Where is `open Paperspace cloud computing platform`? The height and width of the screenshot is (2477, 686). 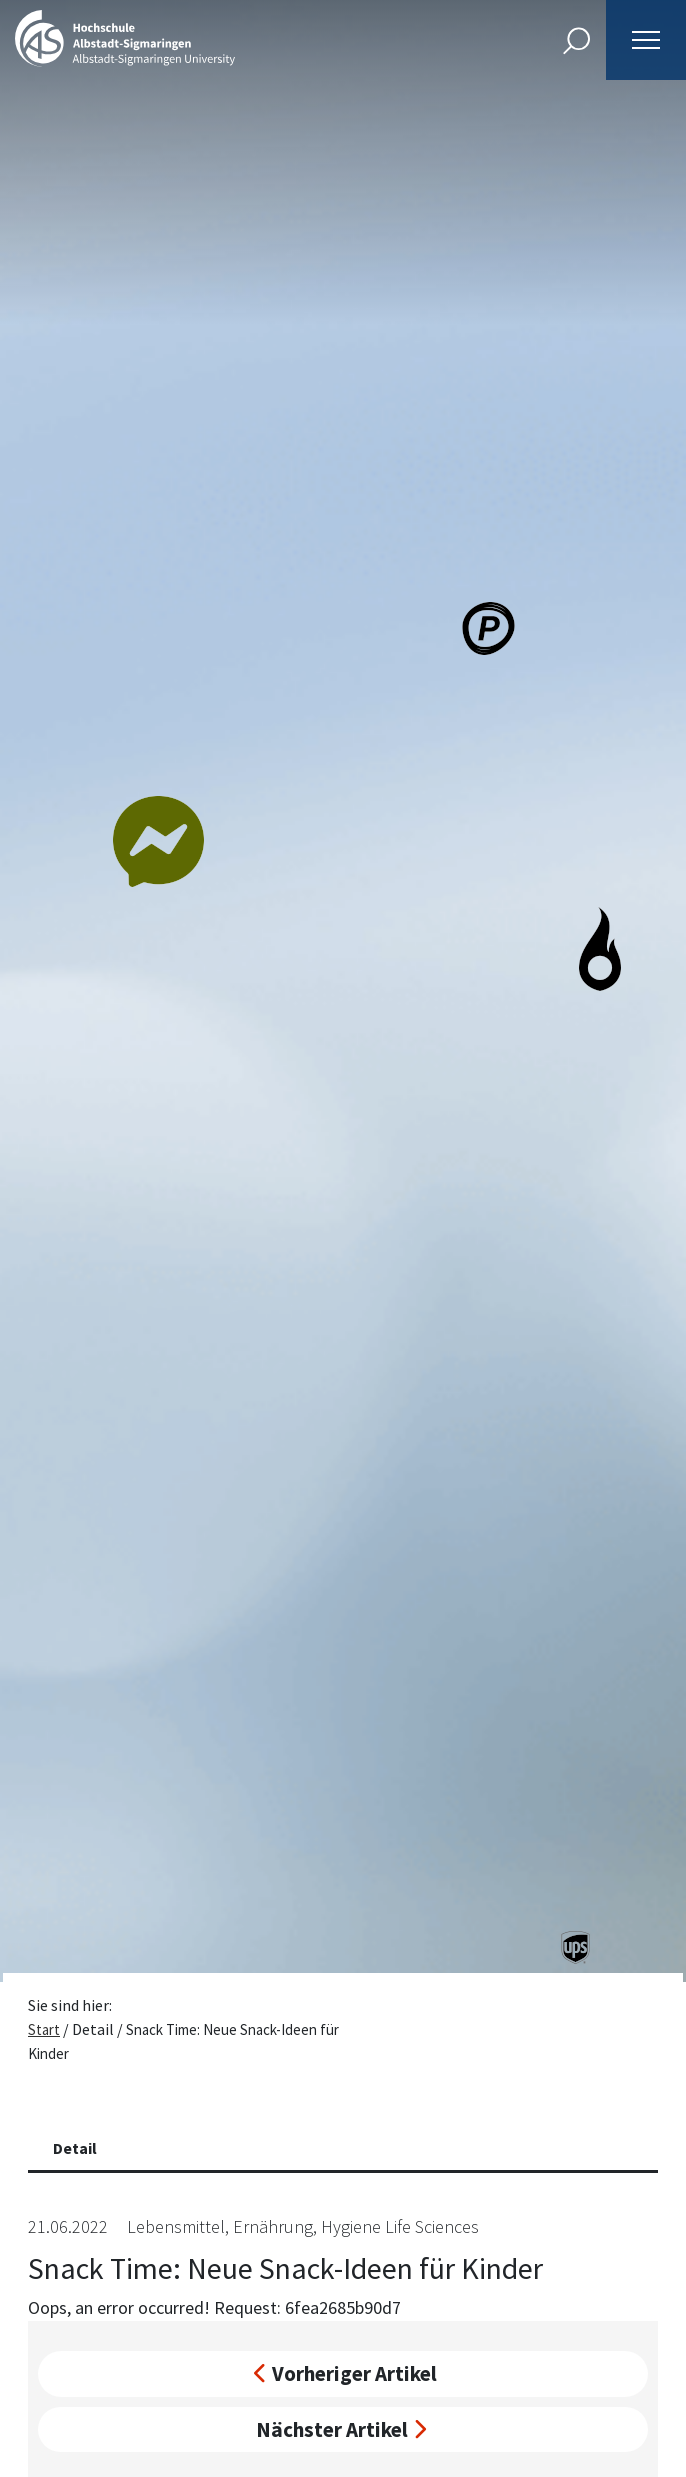 open Paperspace cloud computing platform is located at coordinates (488, 628).